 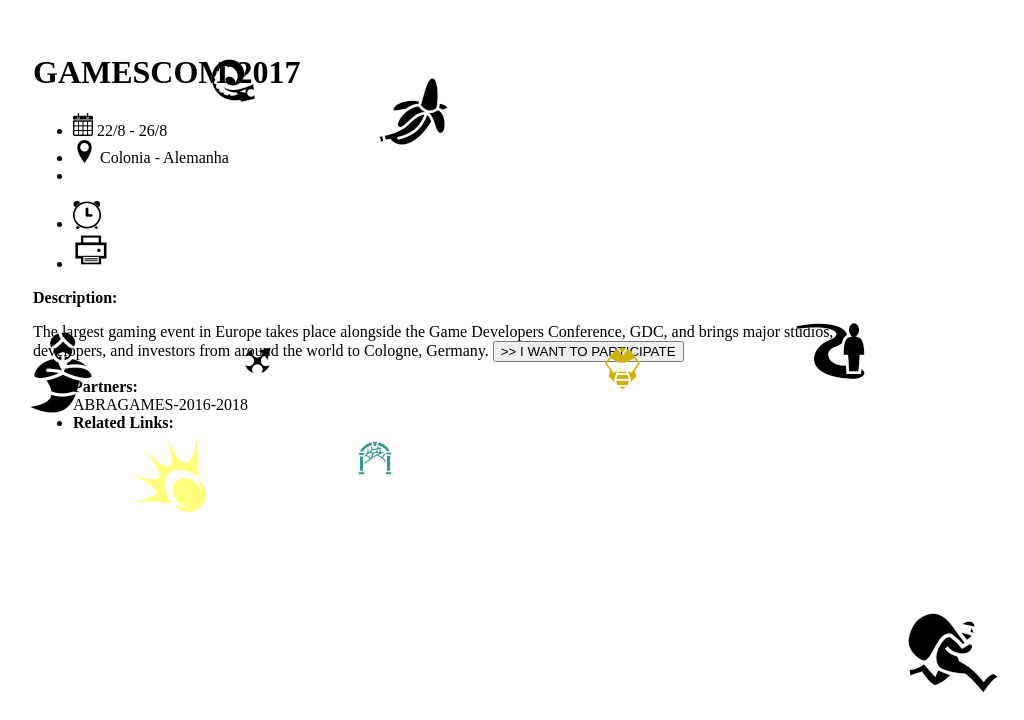 I want to click on food or fruit category in a game inventory, so click(x=413, y=111).